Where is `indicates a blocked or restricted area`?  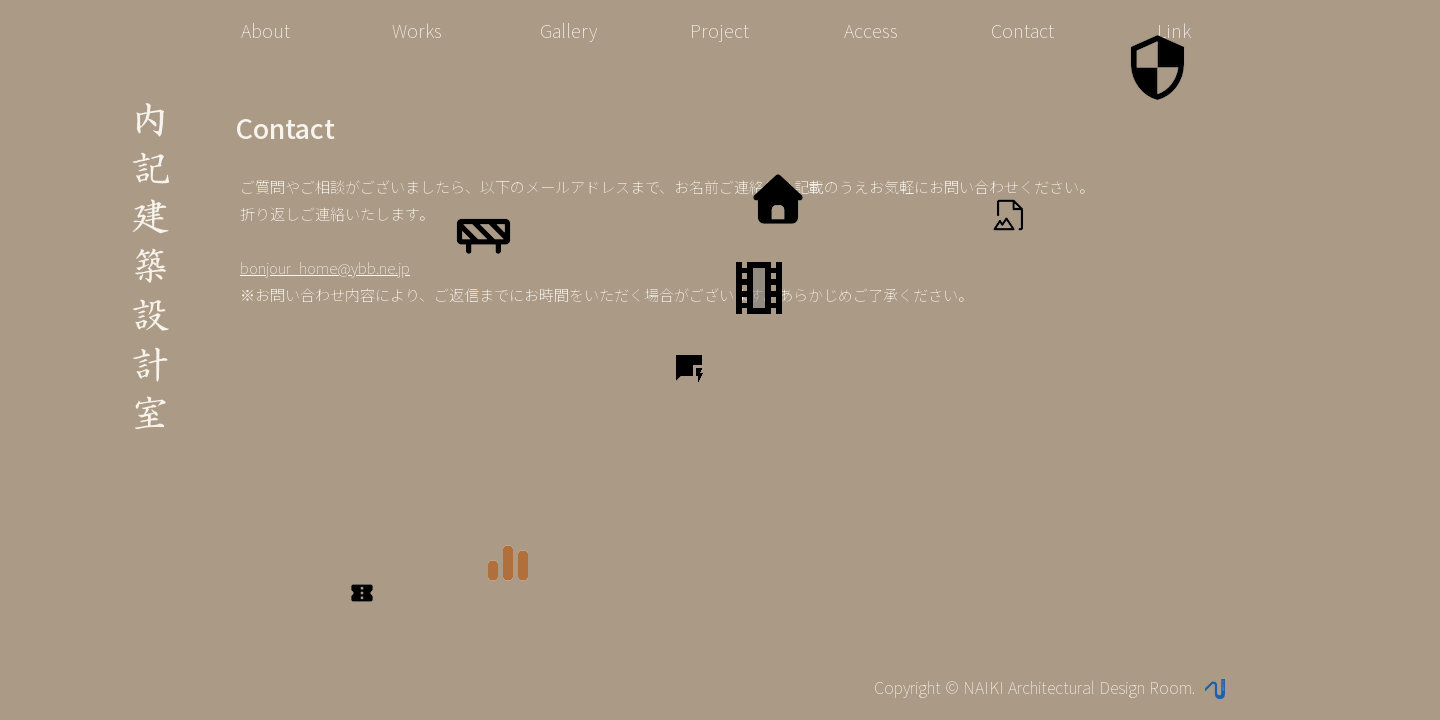
indicates a blocked or restricted area is located at coordinates (483, 234).